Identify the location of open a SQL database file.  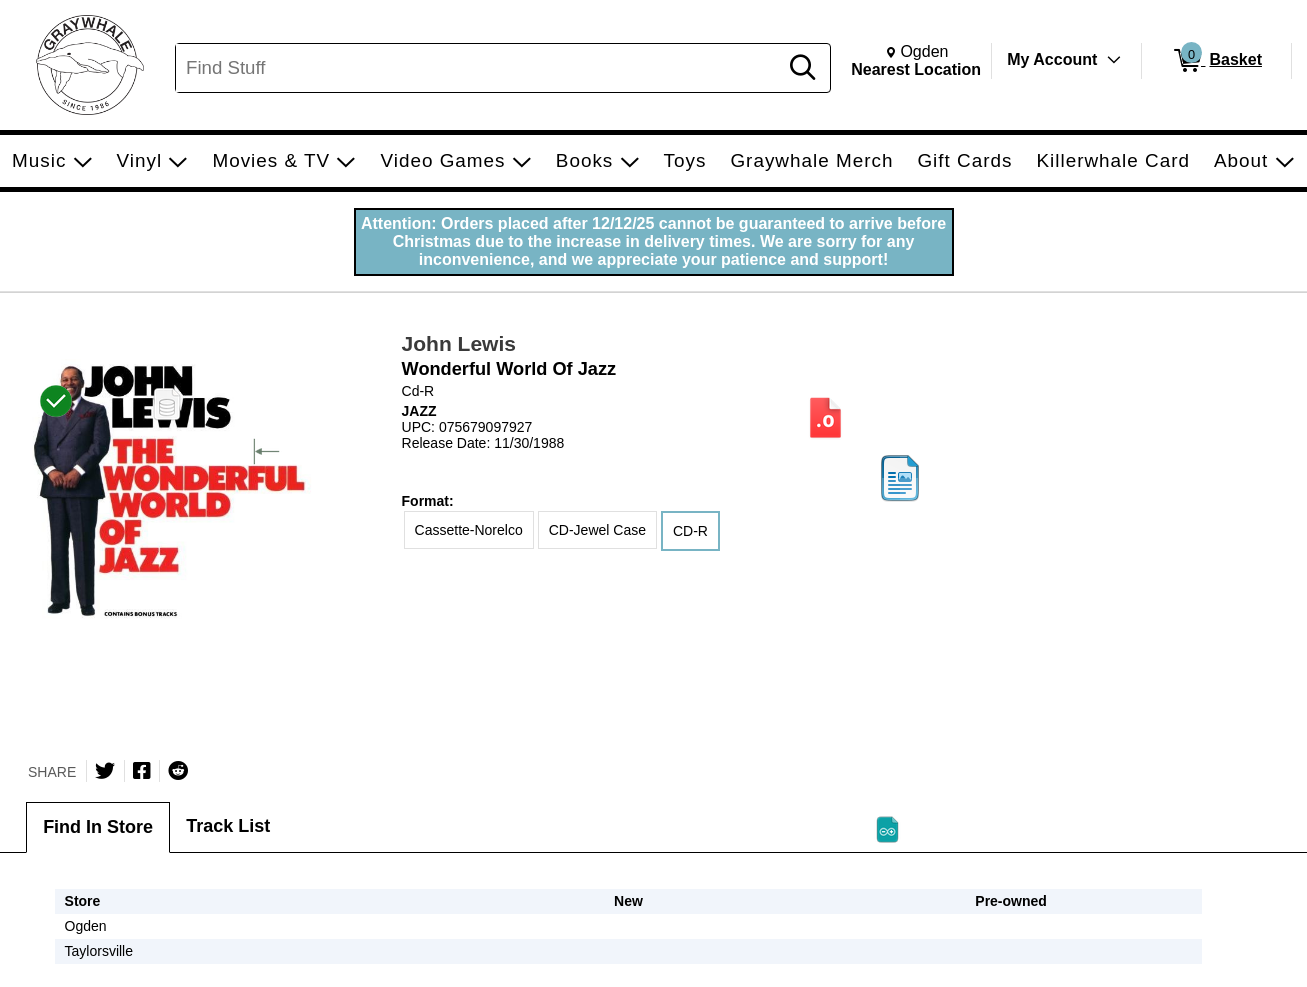
(167, 404).